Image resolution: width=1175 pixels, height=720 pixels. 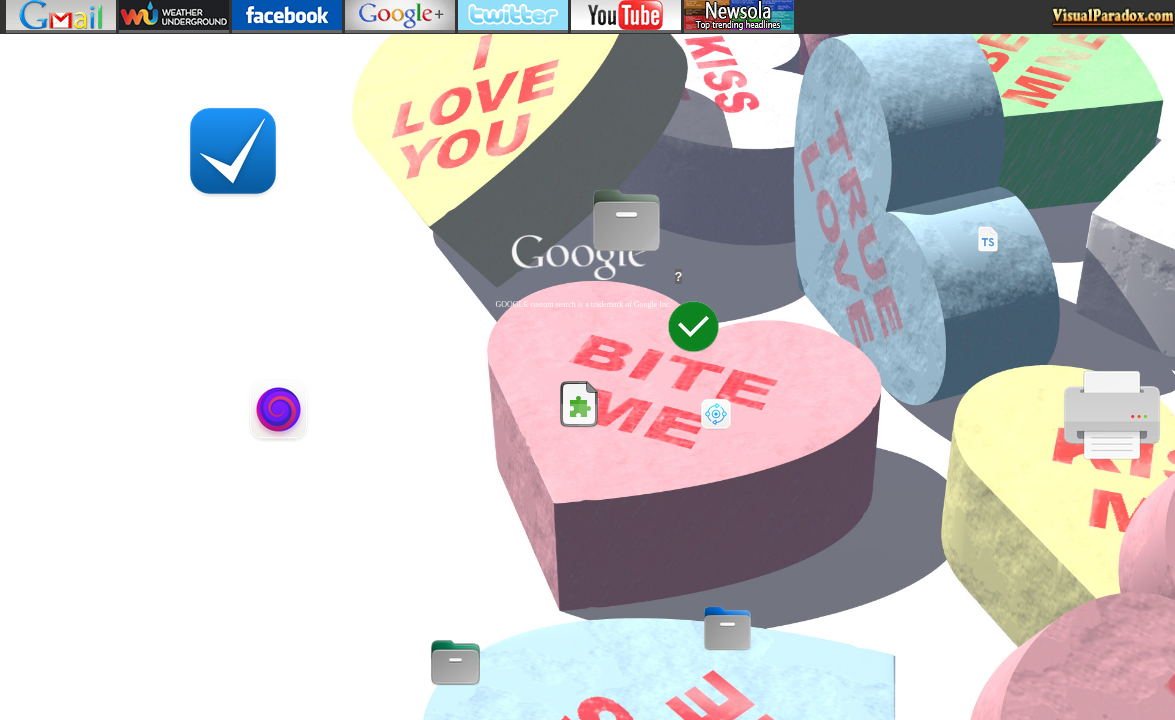 I want to click on print the current file or document, so click(x=1112, y=415).